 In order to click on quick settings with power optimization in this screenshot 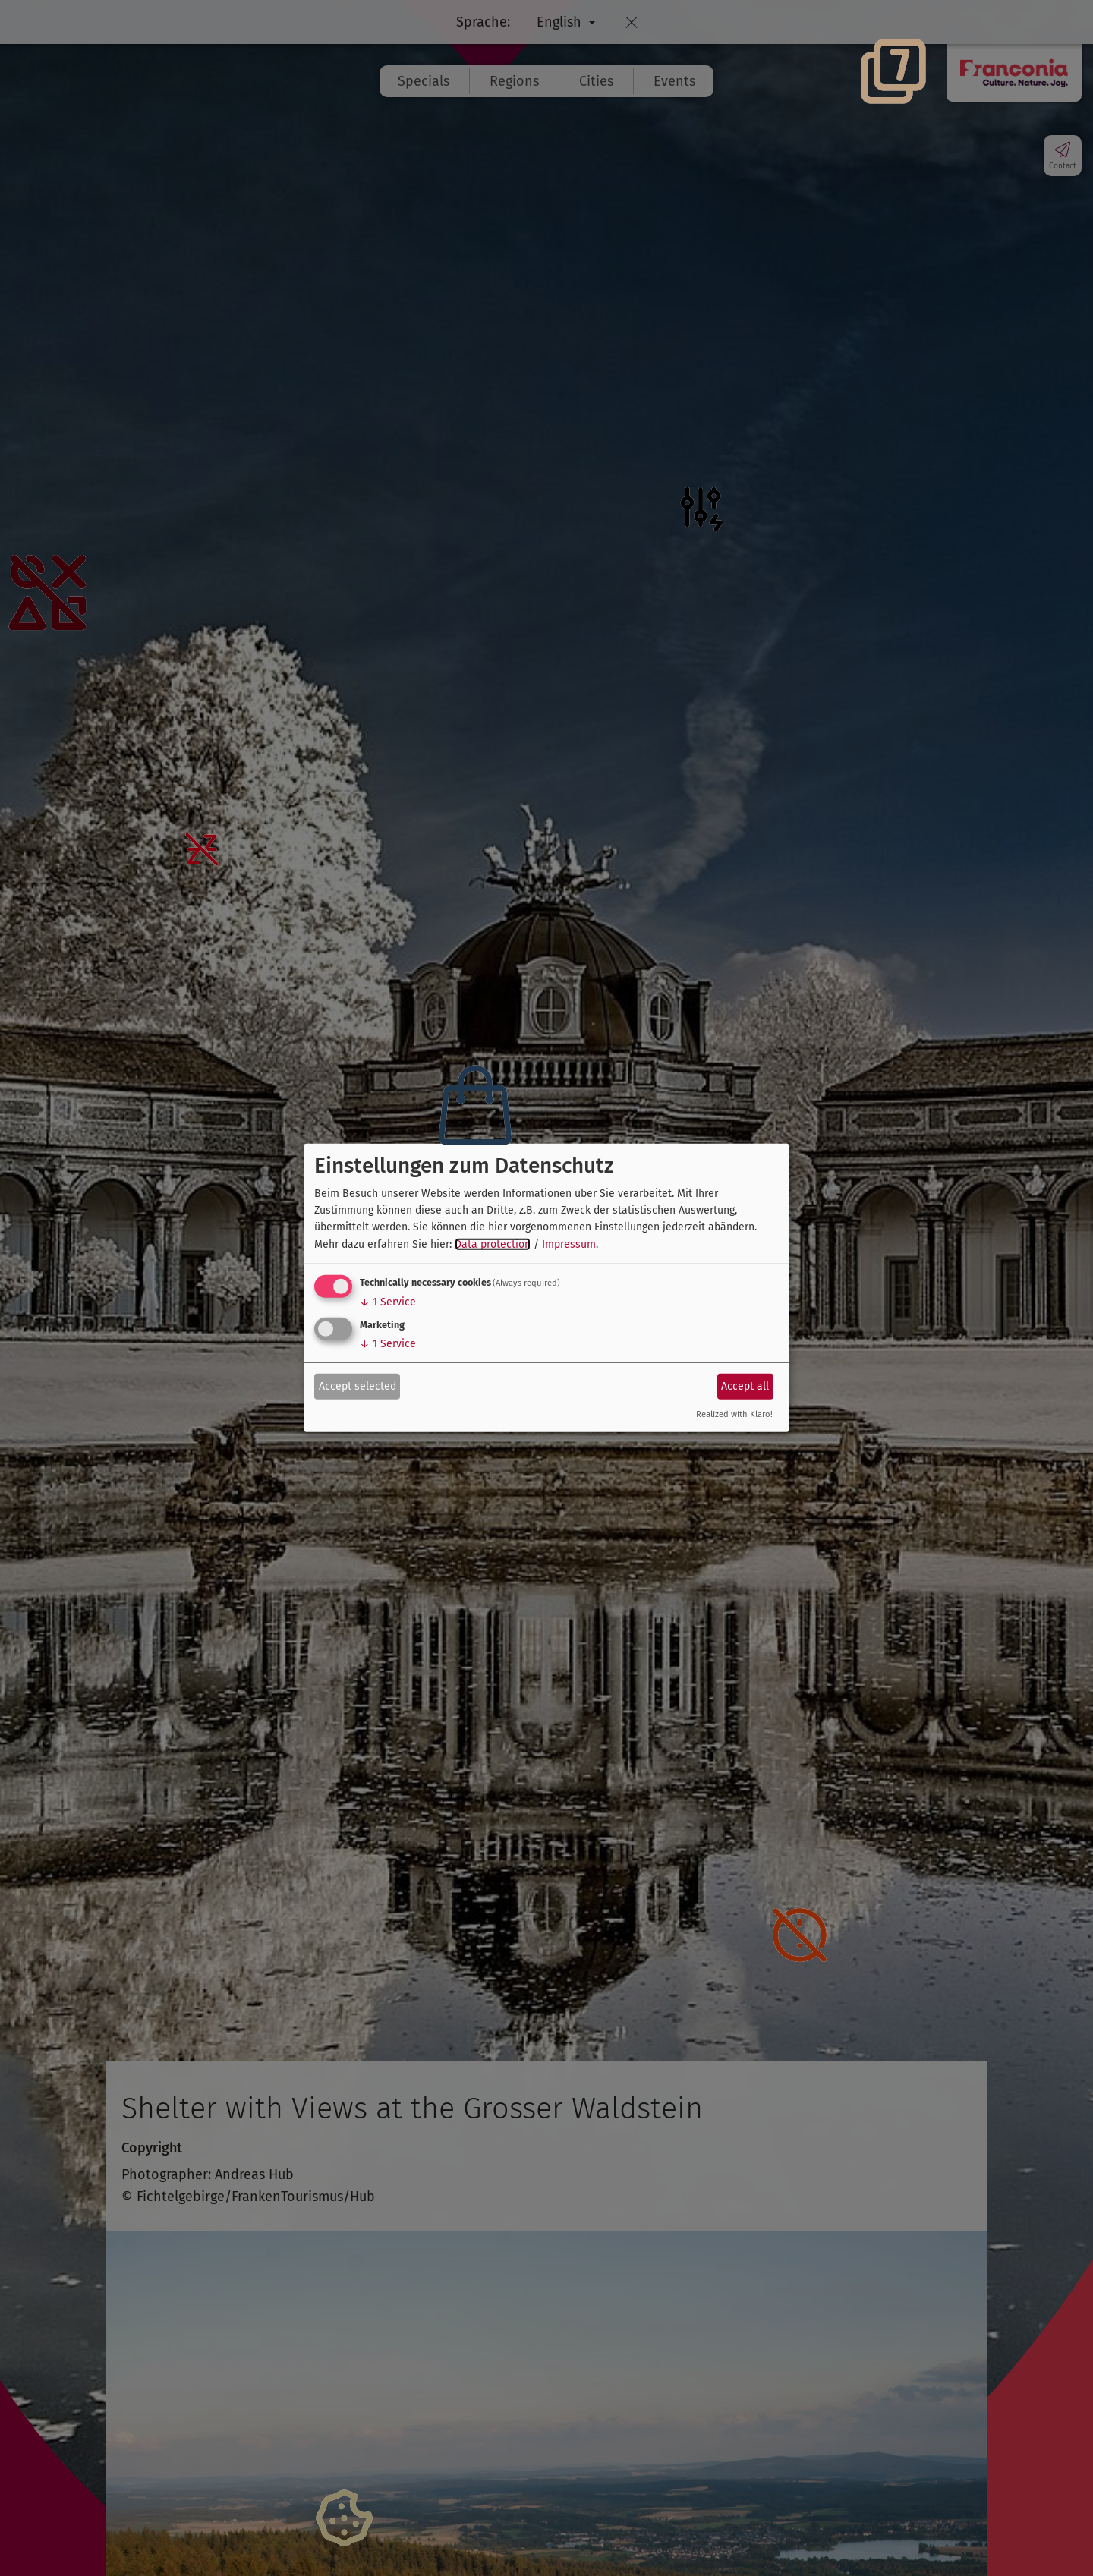, I will do `click(701, 507)`.